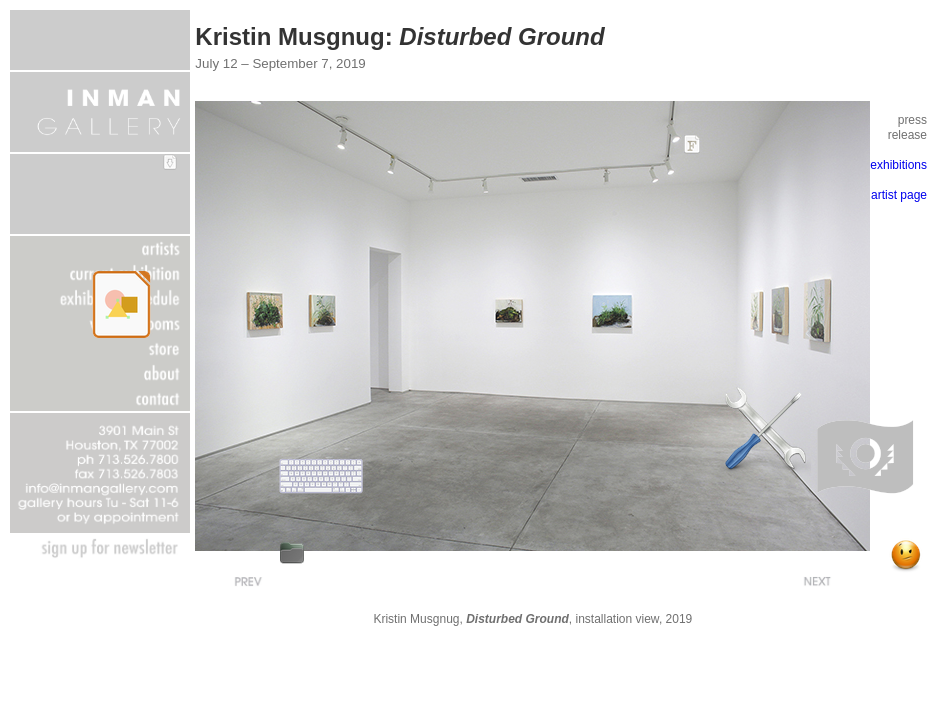  I want to click on indicates an open or currently accessed folder, so click(292, 552).